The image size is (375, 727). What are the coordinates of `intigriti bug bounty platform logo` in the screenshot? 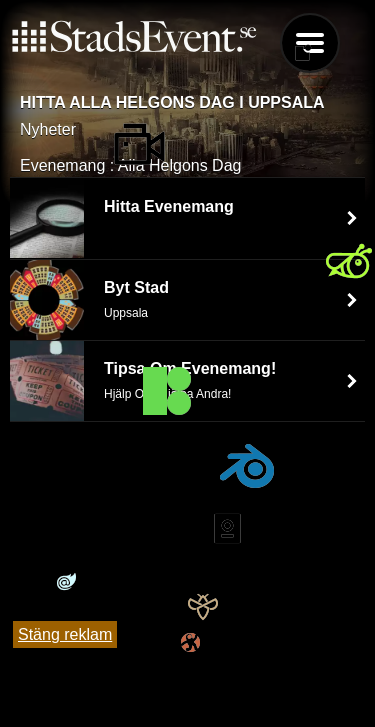 It's located at (203, 607).